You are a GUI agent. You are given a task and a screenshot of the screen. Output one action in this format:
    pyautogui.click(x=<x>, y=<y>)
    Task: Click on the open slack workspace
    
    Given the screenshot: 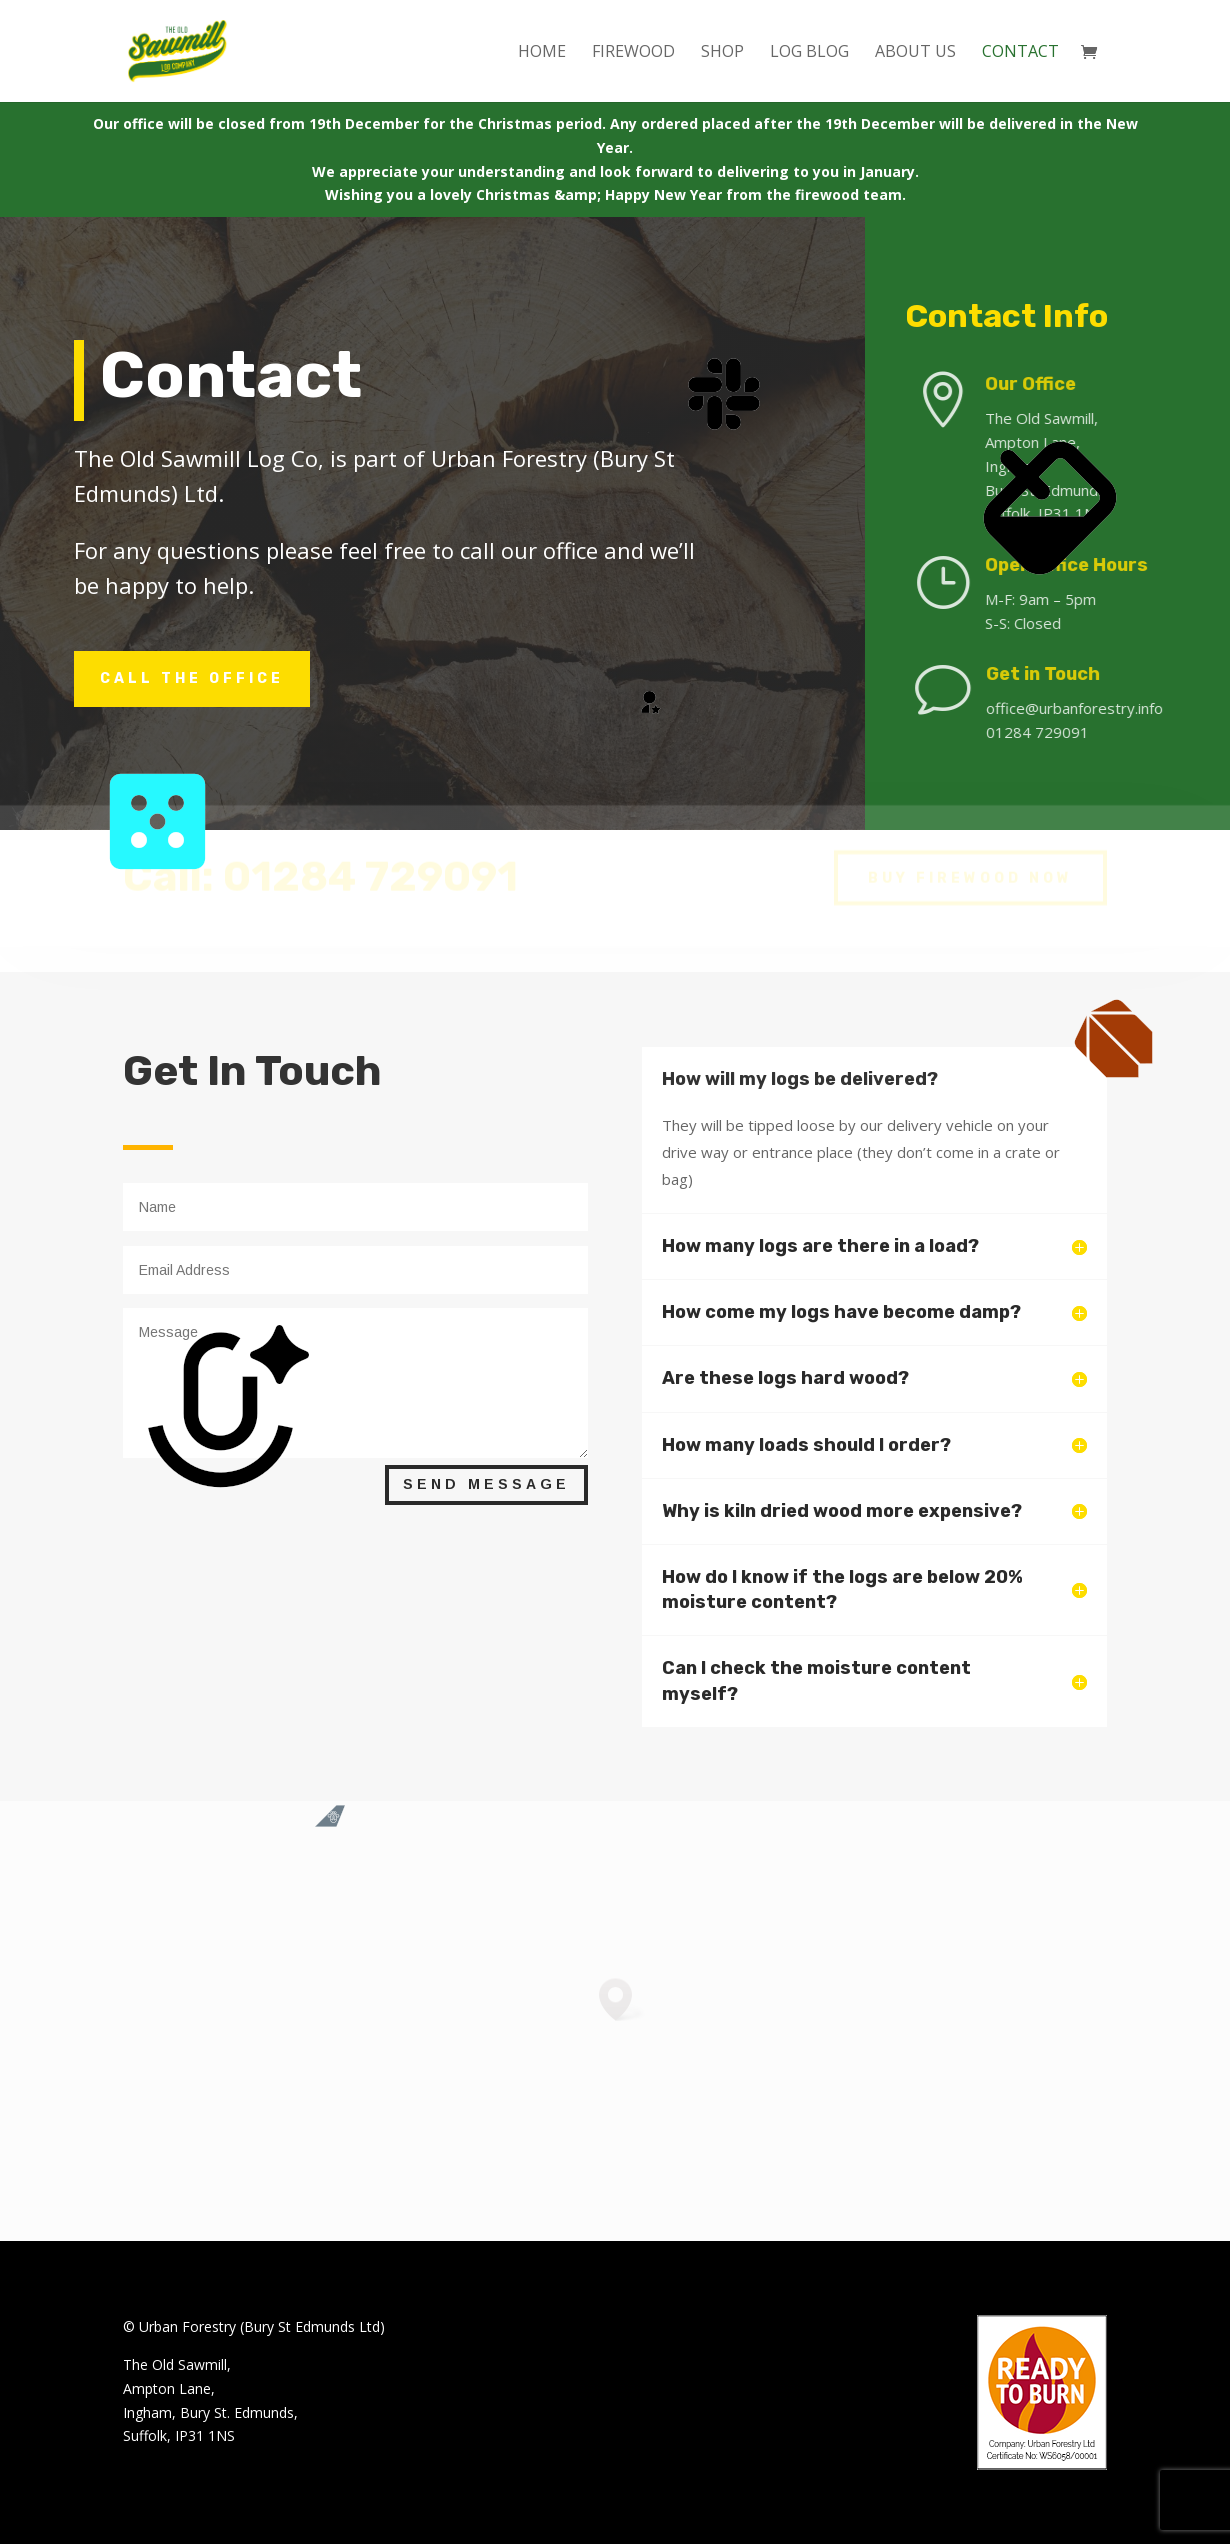 What is the action you would take?
    pyautogui.click(x=724, y=394)
    